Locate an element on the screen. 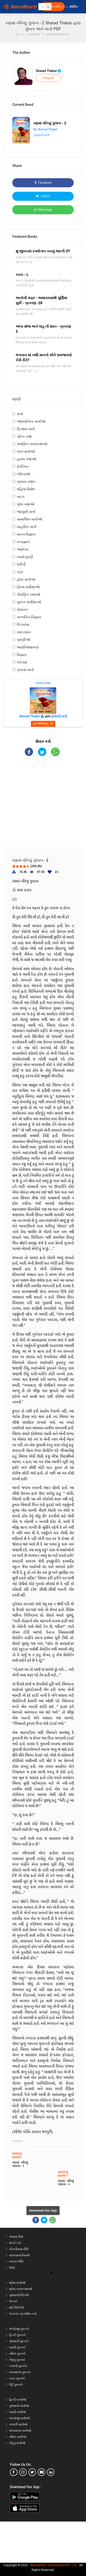 The width and height of the screenshot is (86, 2576). open chat or messaging is located at coordinates (59, 1749).